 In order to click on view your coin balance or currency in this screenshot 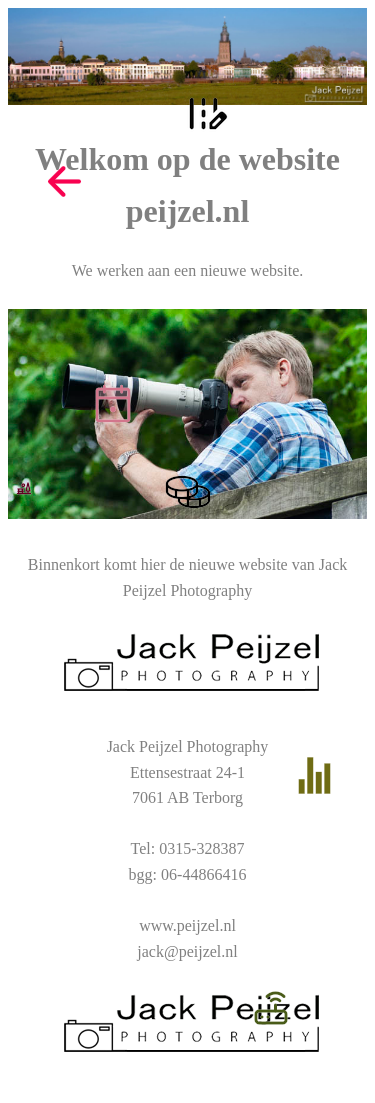, I will do `click(188, 492)`.